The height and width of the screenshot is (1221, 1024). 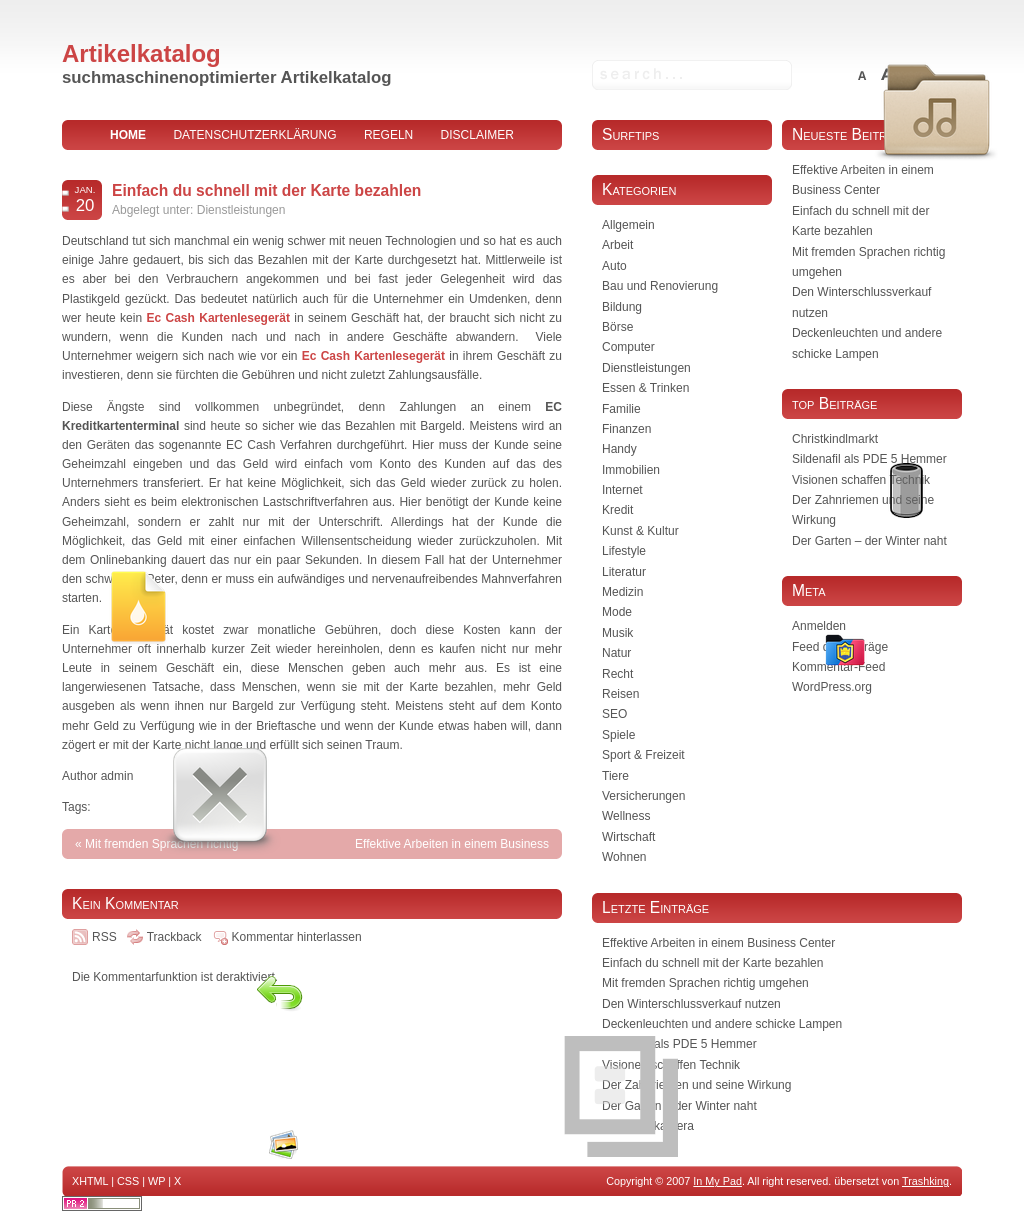 I want to click on indicates a file or content that cannot be read, so click(x=221, y=800).